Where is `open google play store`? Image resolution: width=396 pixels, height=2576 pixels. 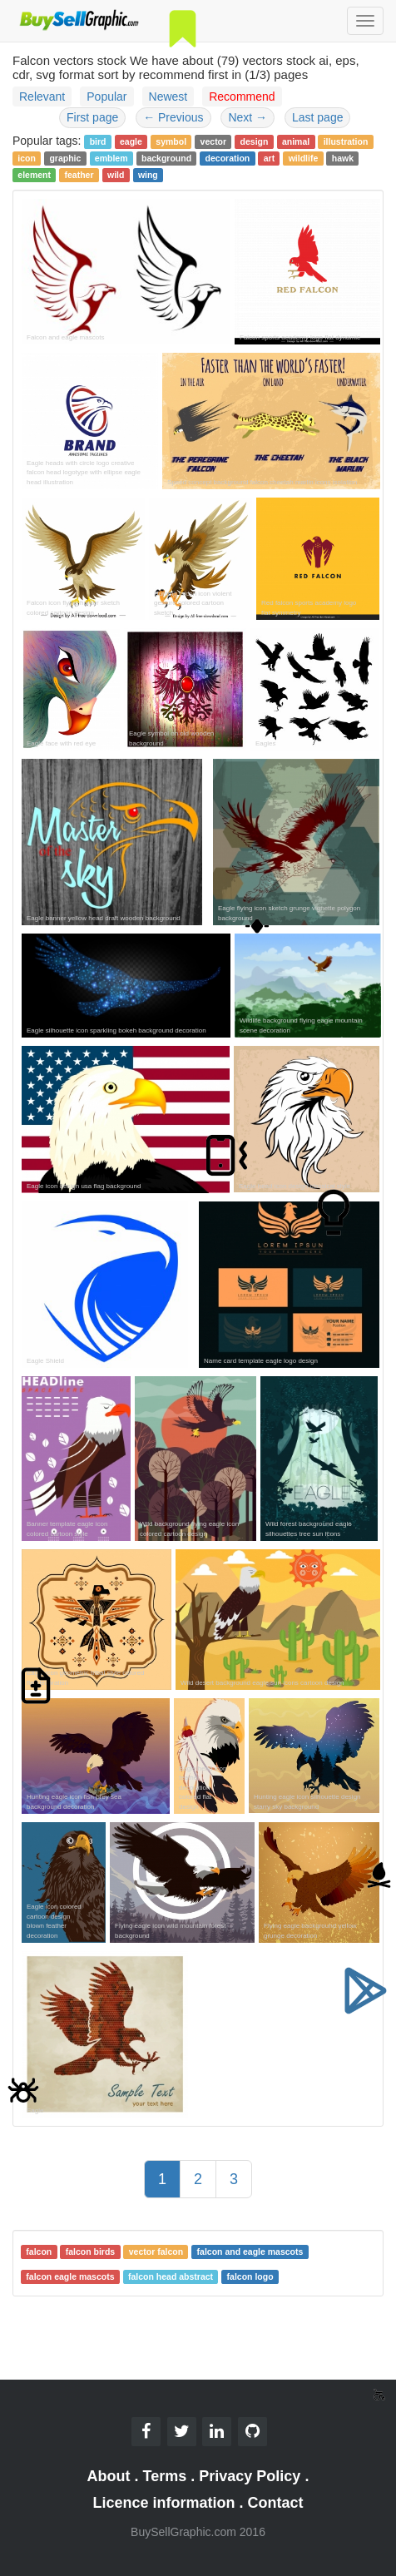
open google play store is located at coordinates (365, 1990).